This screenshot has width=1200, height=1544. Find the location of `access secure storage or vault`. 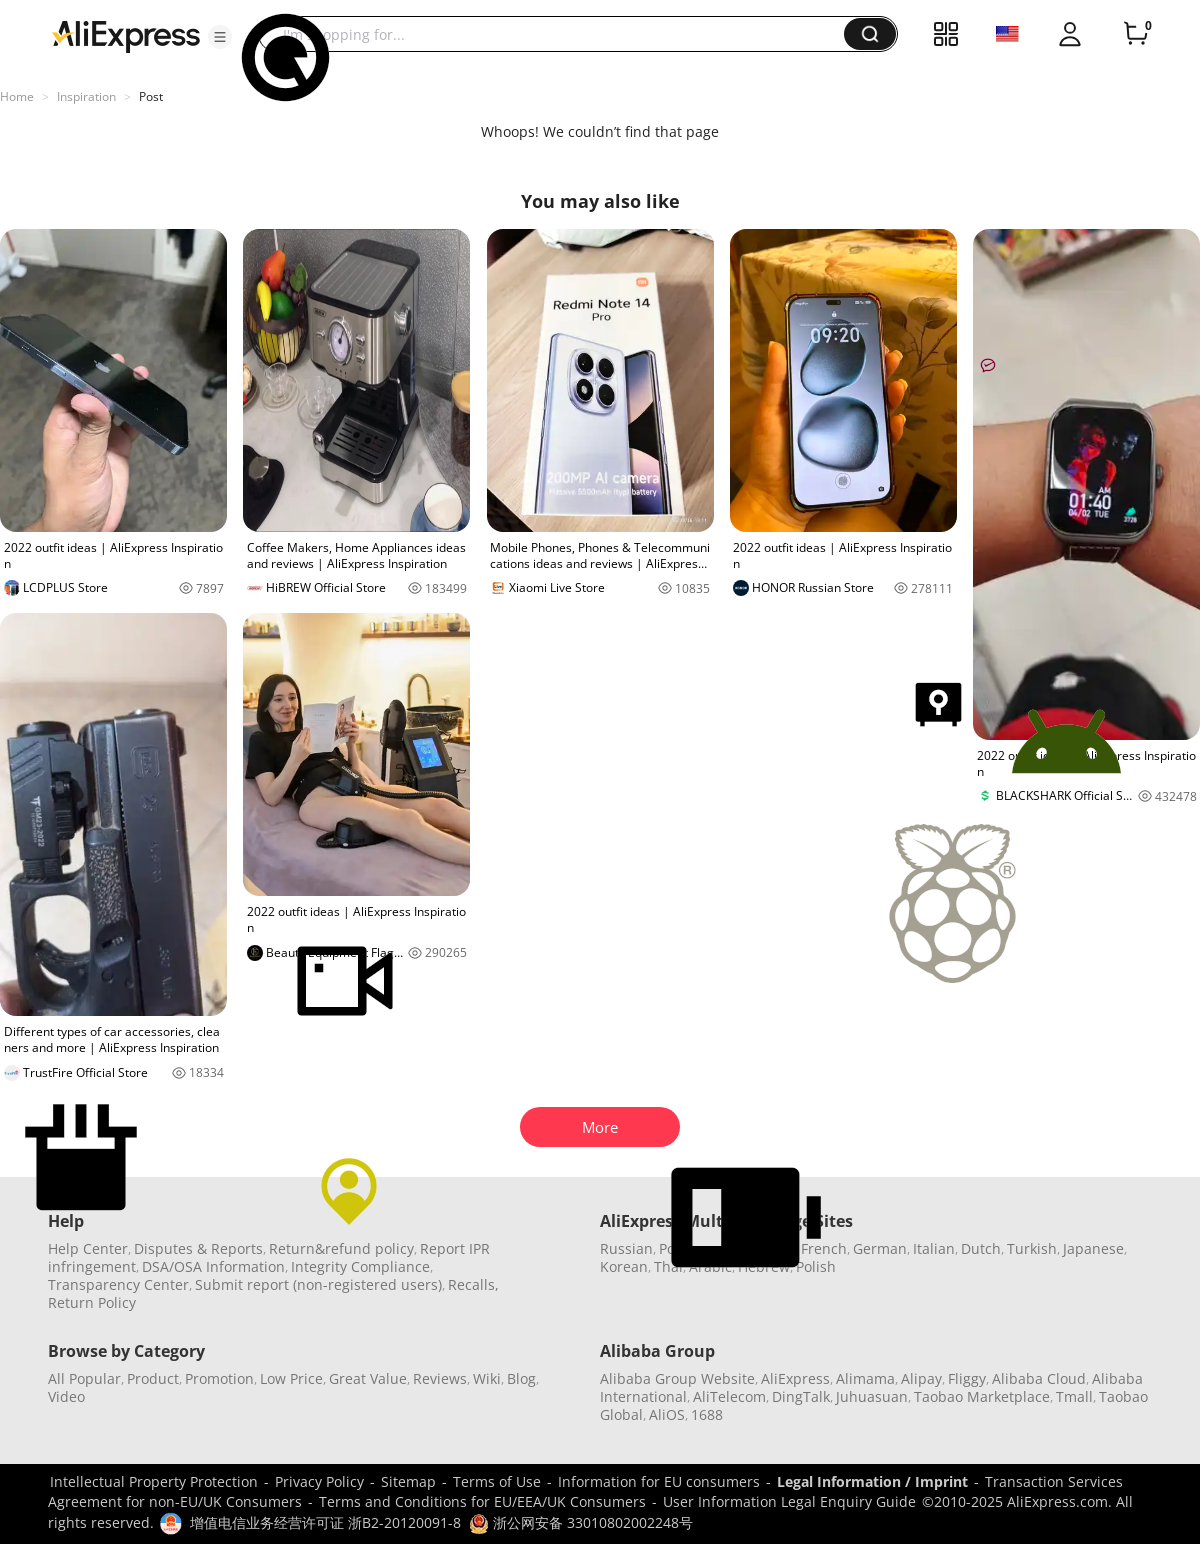

access secure storage or vault is located at coordinates (938, 703).